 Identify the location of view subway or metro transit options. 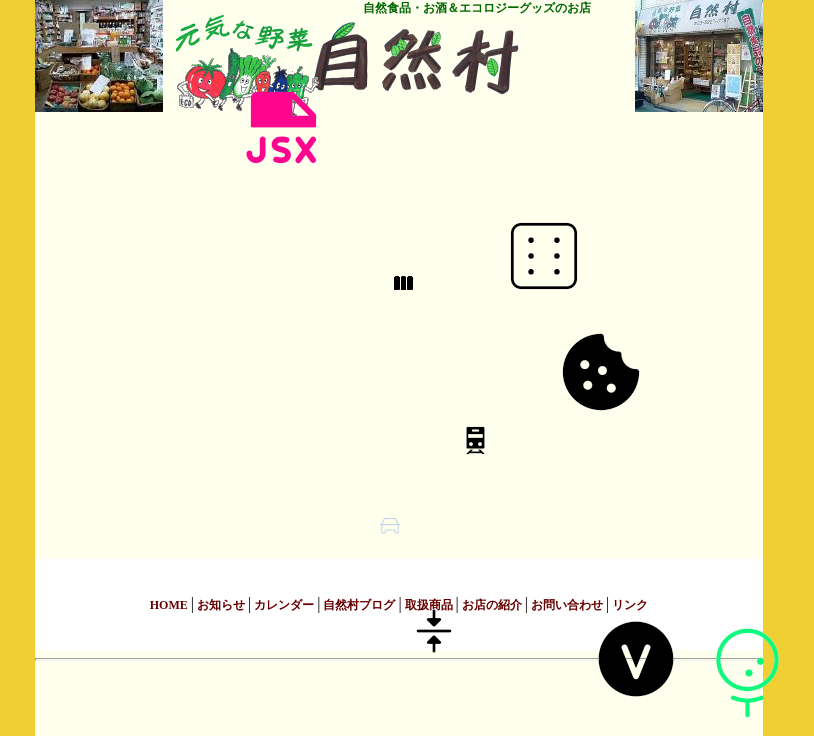
(475, 440).